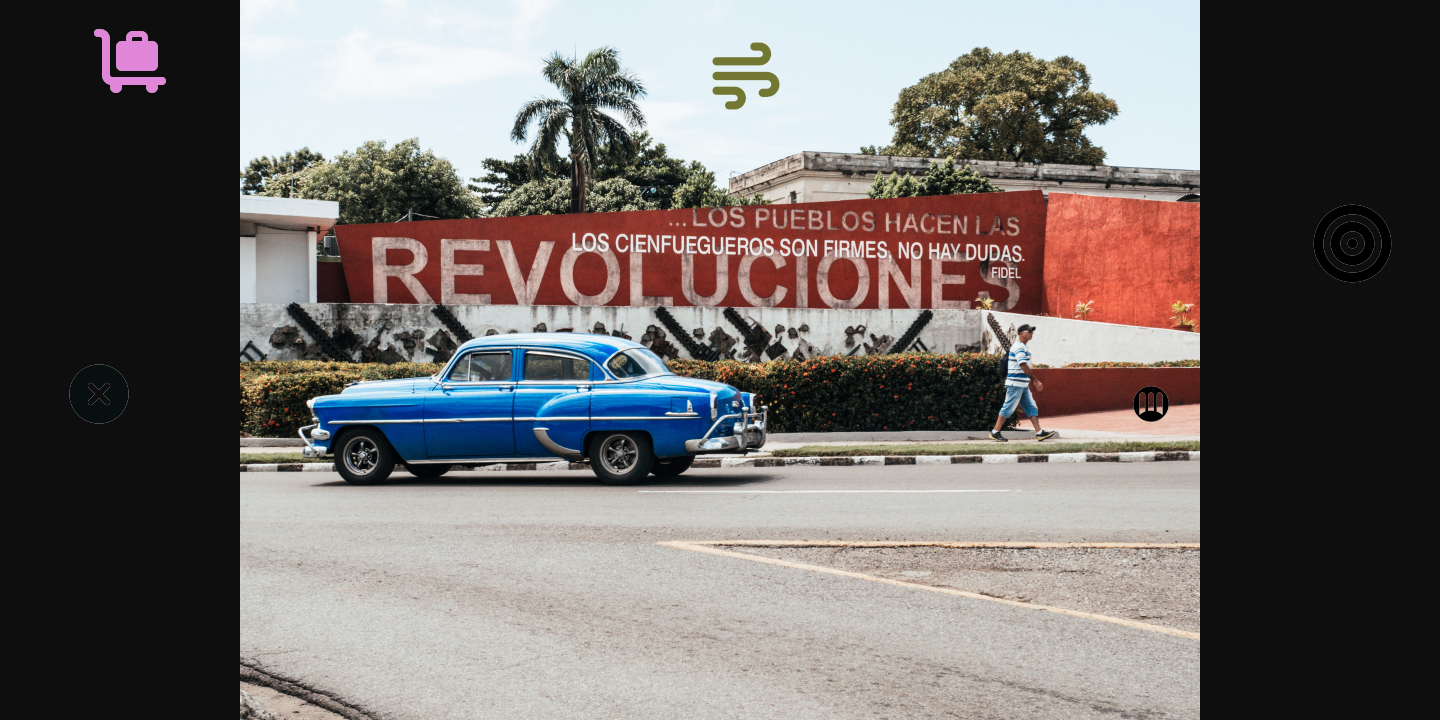  What do you see at coordinates (1151, 404) in the screenshot?
I see `mizuni brand logo` at bounding box center [1151, 404].